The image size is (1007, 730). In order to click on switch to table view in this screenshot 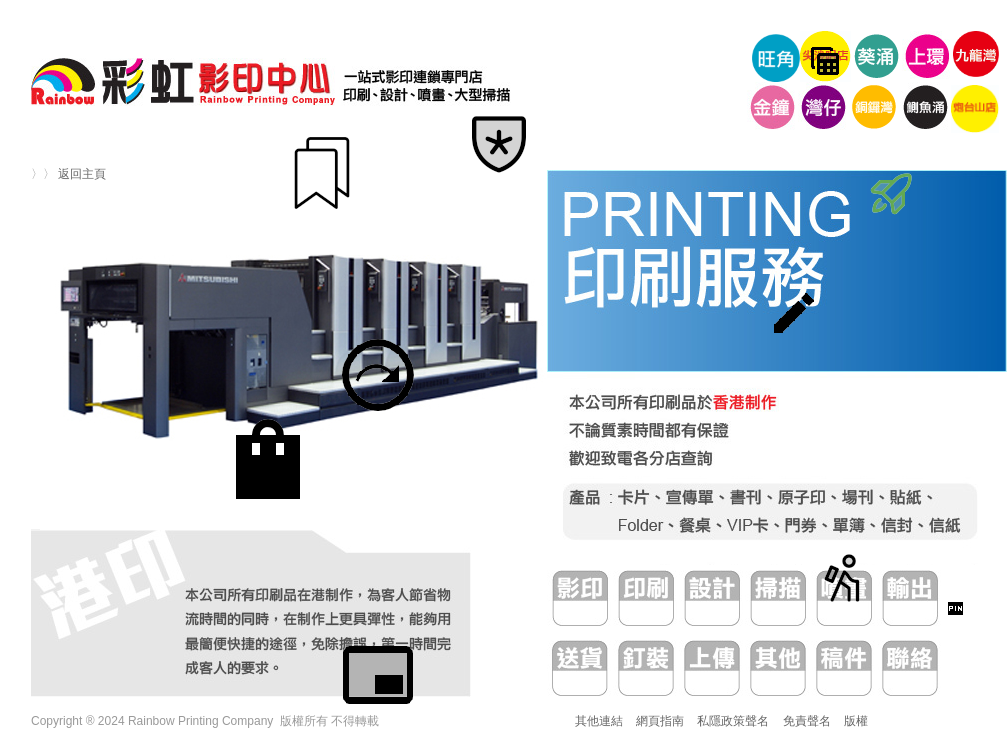, I will do `click(825, 61)`.